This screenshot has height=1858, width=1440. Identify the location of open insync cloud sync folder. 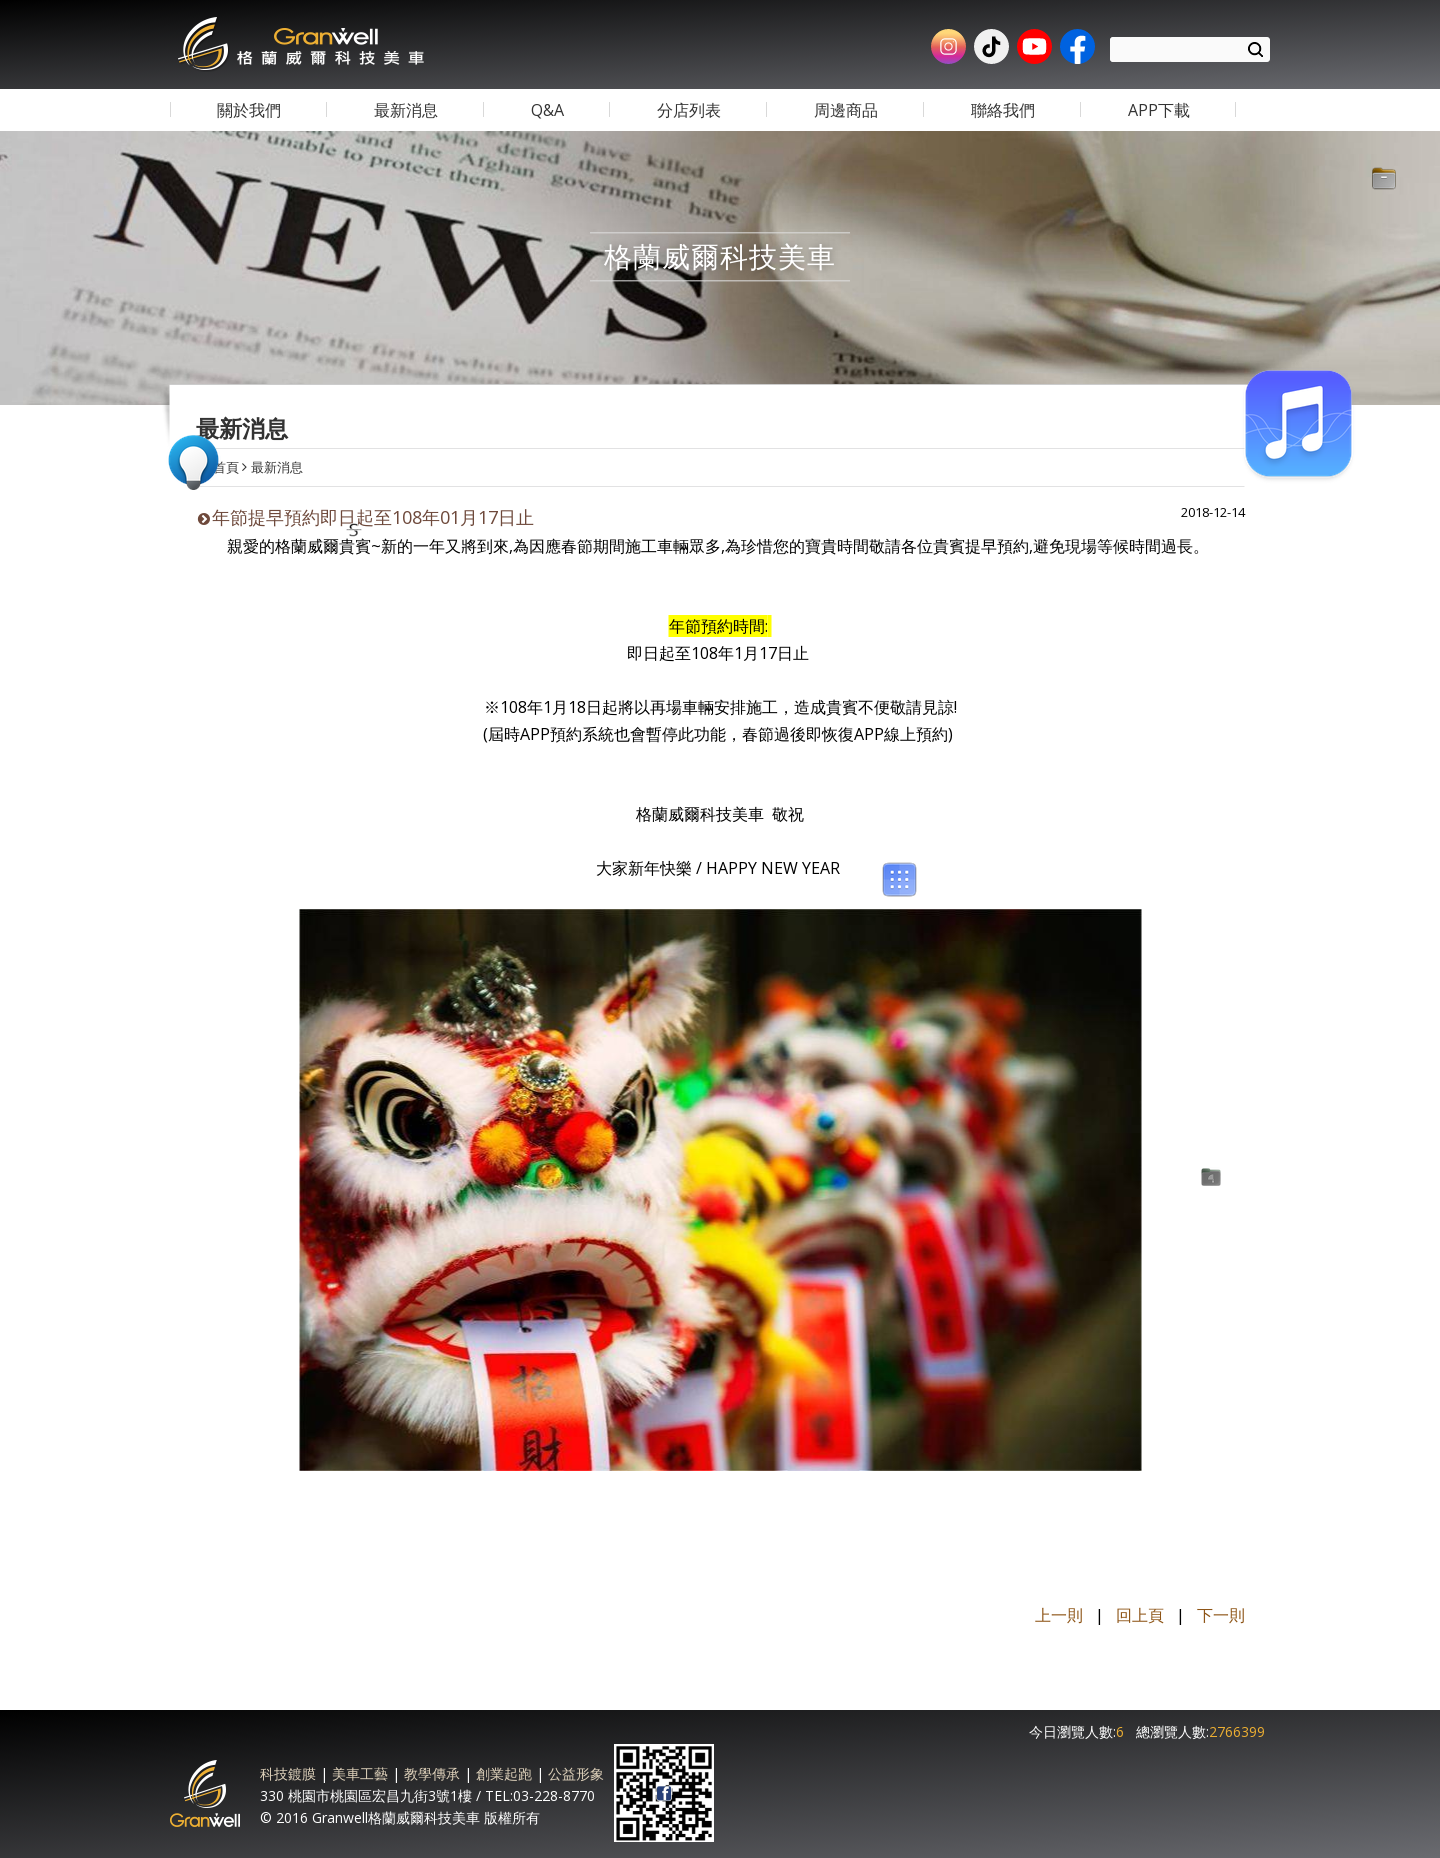
(1211, 1177).